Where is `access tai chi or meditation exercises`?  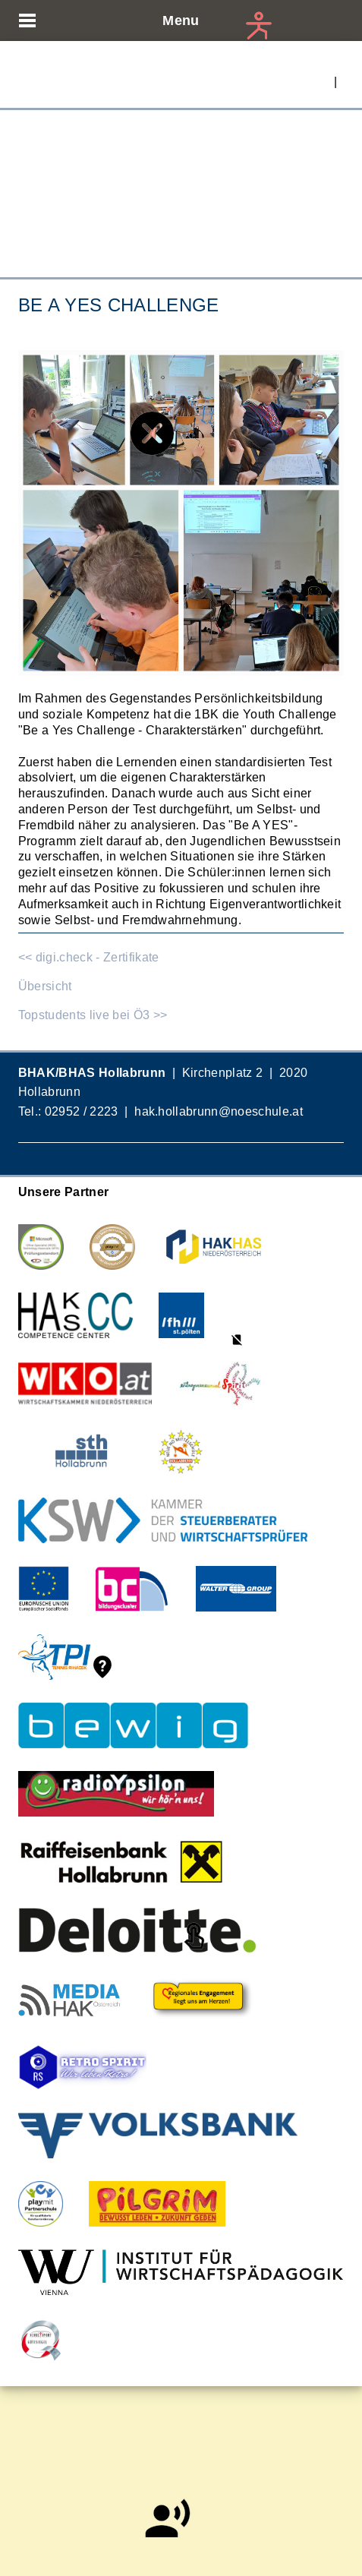
access tai chi or meditation exercises is located at coordinates (259, 27).